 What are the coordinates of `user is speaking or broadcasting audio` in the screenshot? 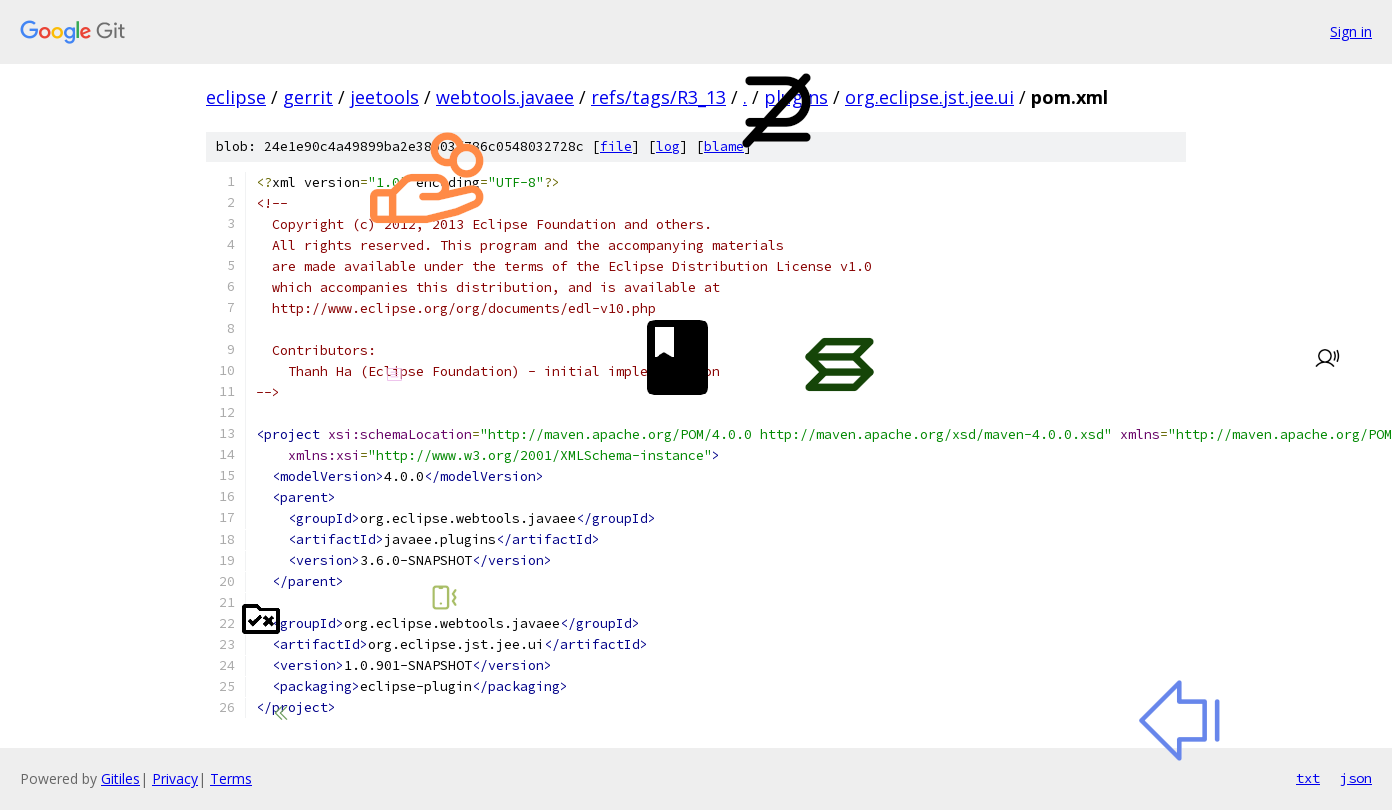 It's located at (1327, 358).